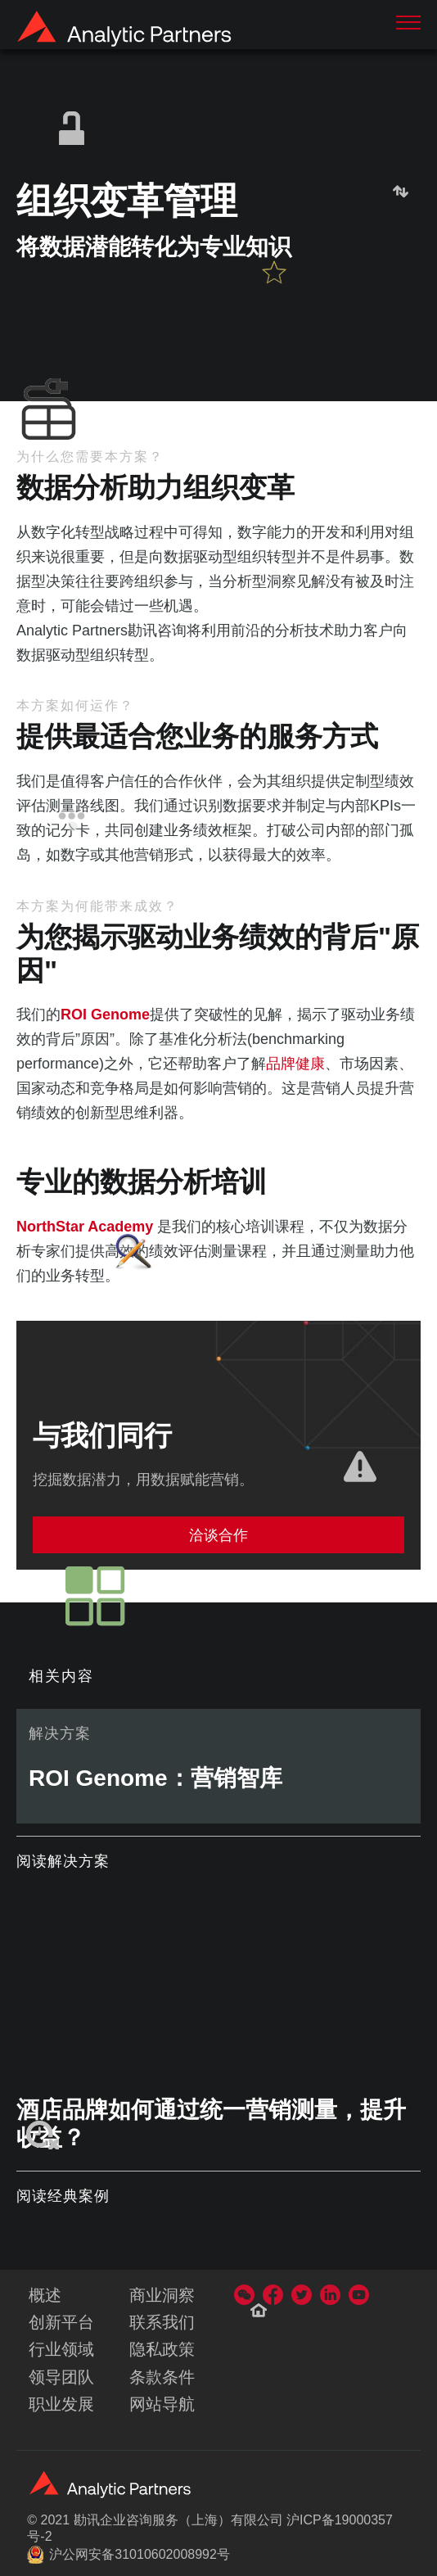 The height and width of the screenshot is (2576, 437). Describe the element at coordinates (274, 273) in the screenshot. I see `item not marked as favorite` at that location.